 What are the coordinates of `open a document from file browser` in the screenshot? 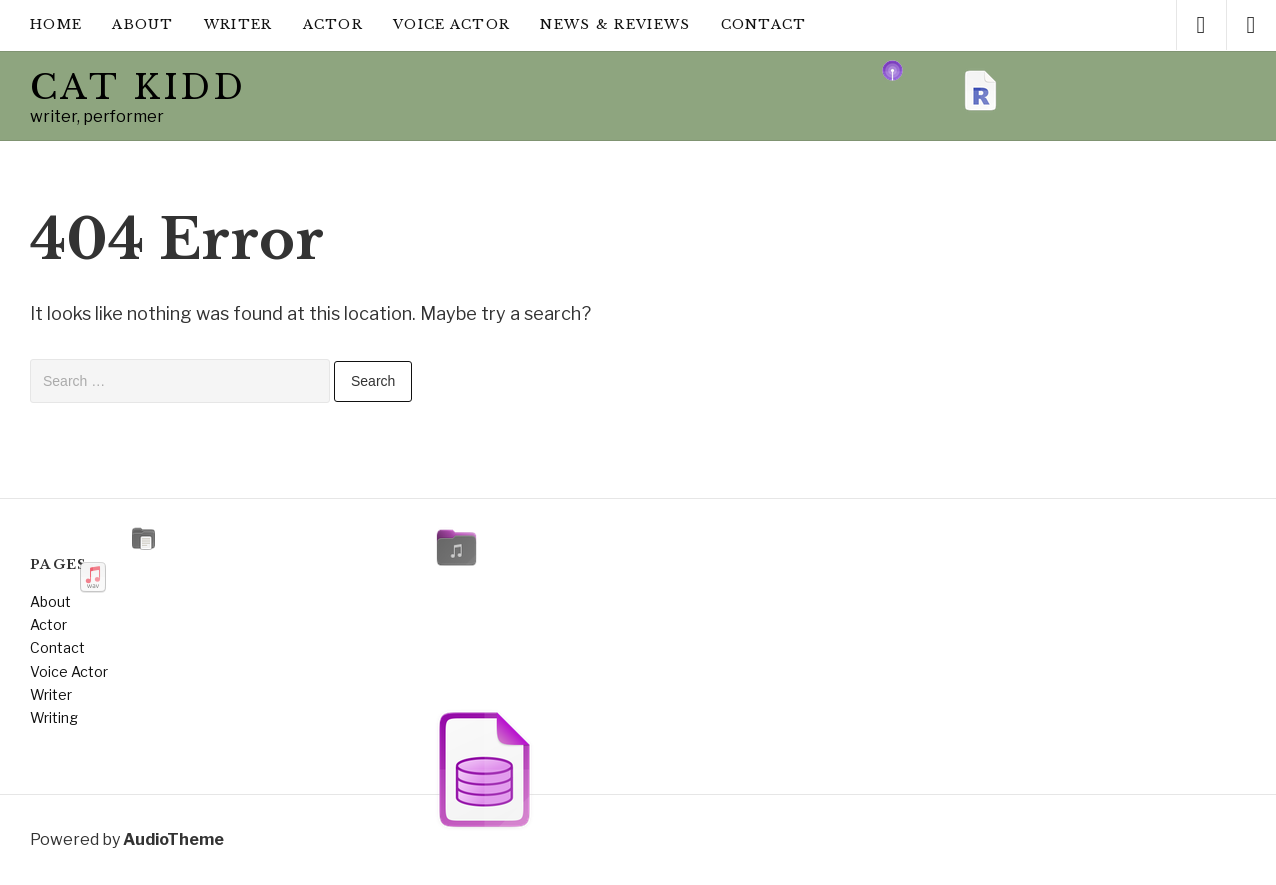 It's located at (143, 538).